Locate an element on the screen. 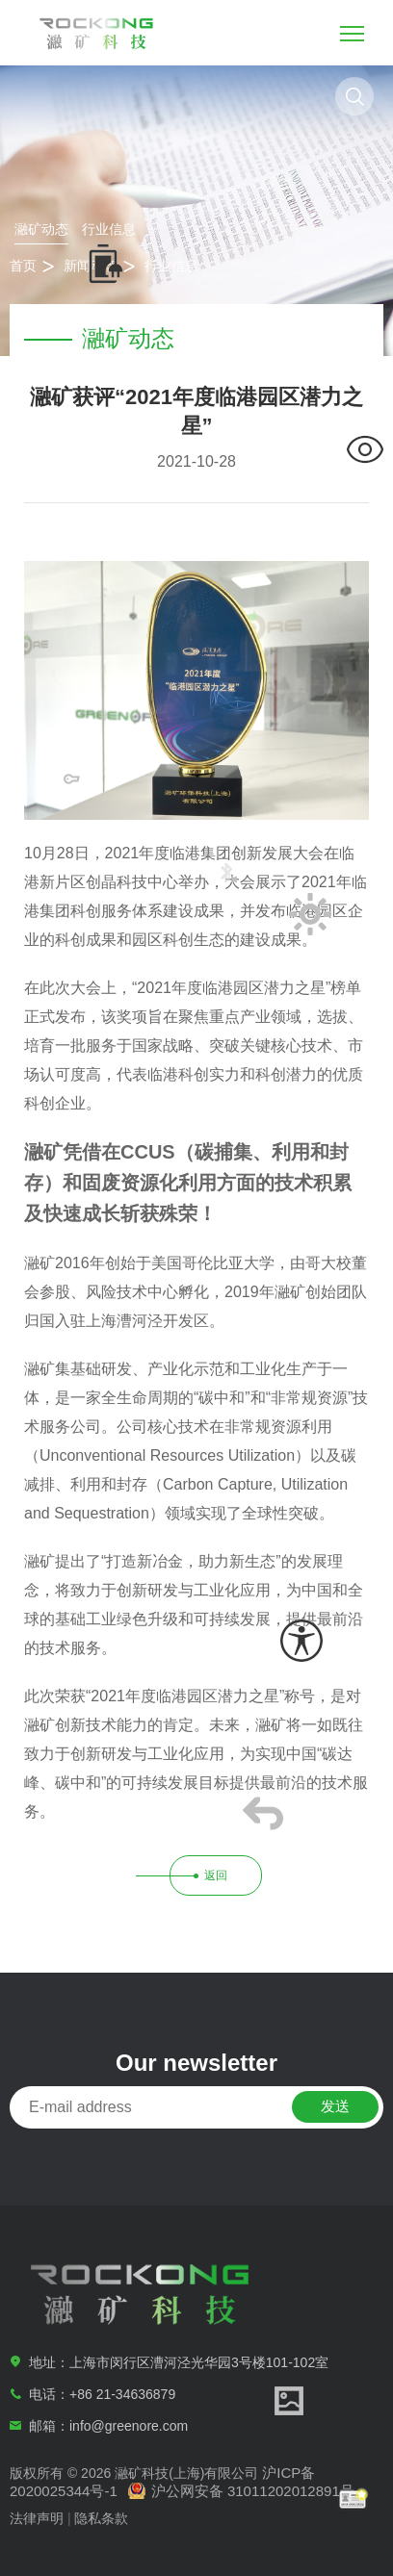  add a new contact is located at coordinates (353, 2498).